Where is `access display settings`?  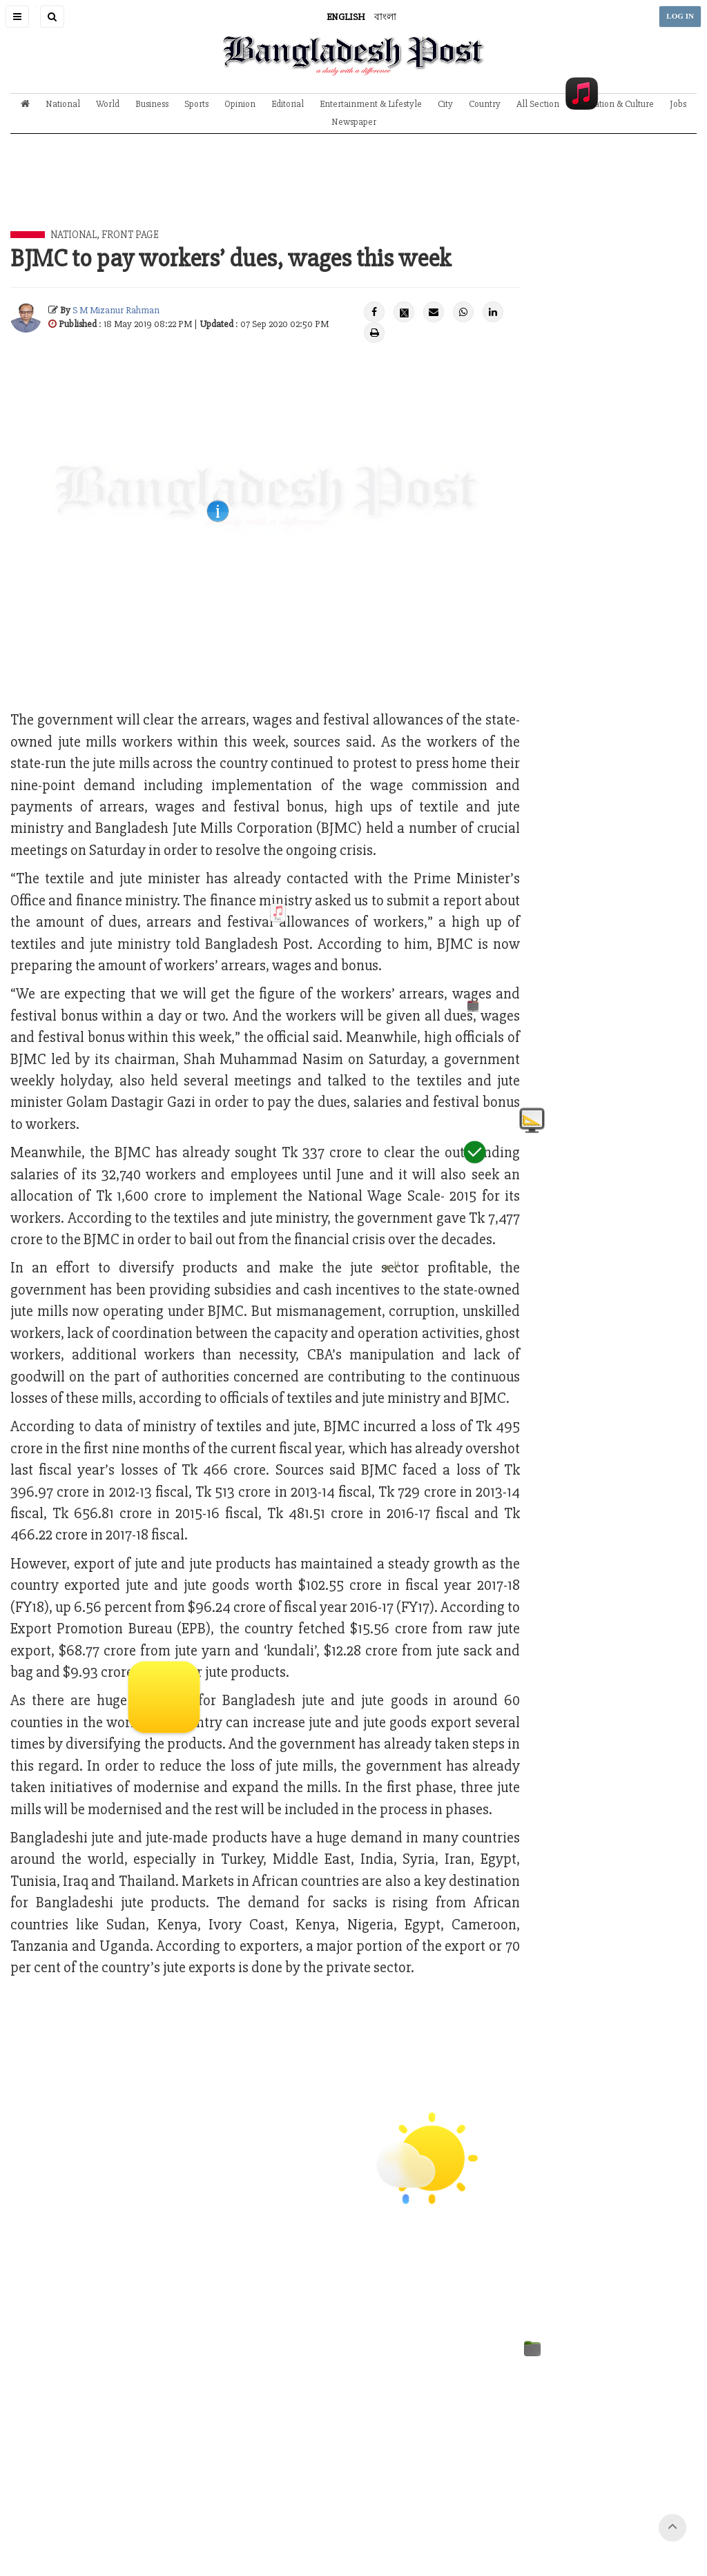
access display settings is located at coordinates (532, 1120).